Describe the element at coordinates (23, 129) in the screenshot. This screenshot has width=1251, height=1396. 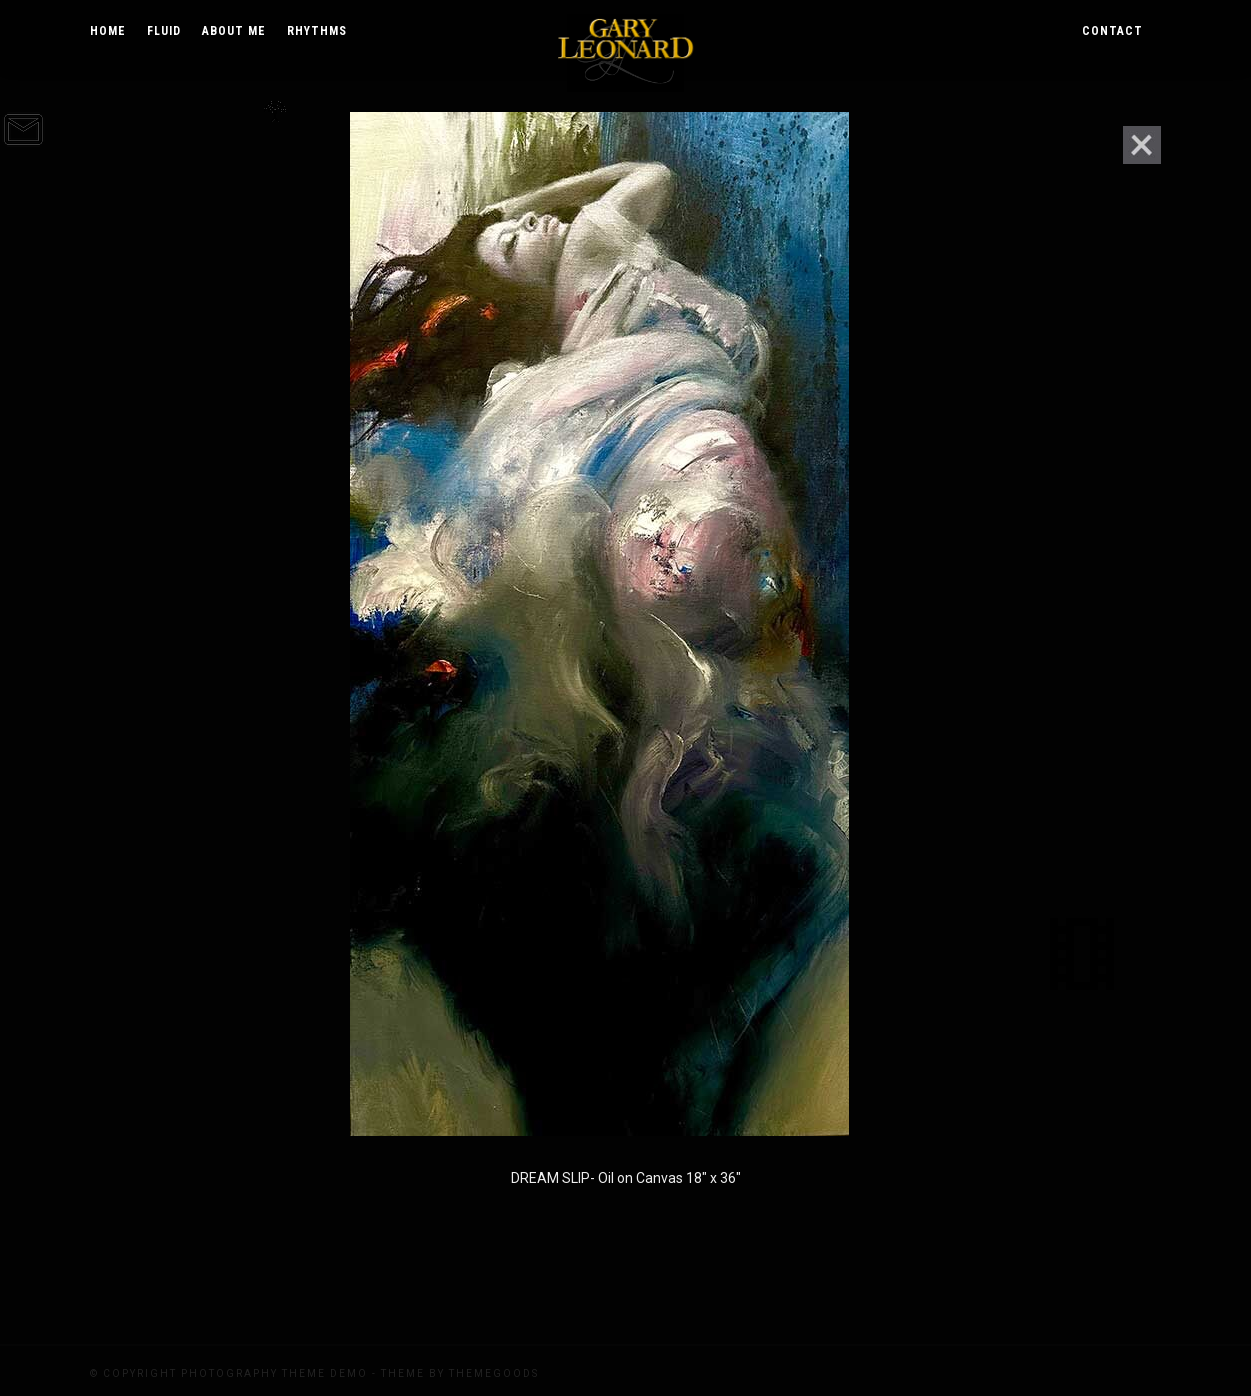
I see `open your inbox or email messages` at that location.